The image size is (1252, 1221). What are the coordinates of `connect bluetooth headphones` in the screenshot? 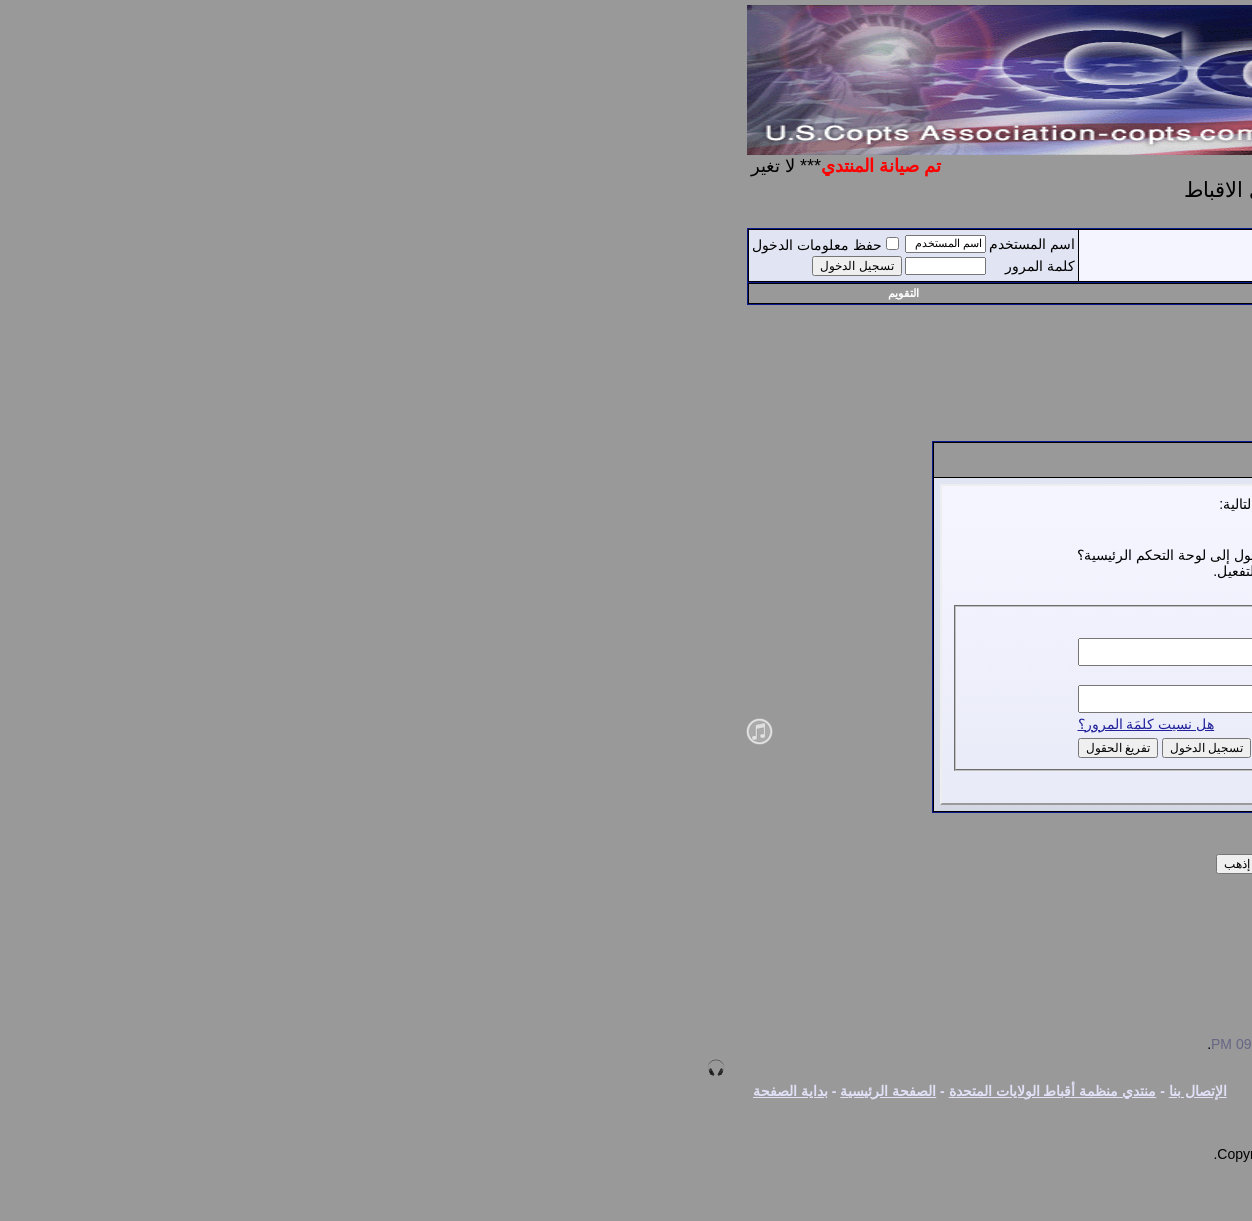 It's located at (716, 1068).